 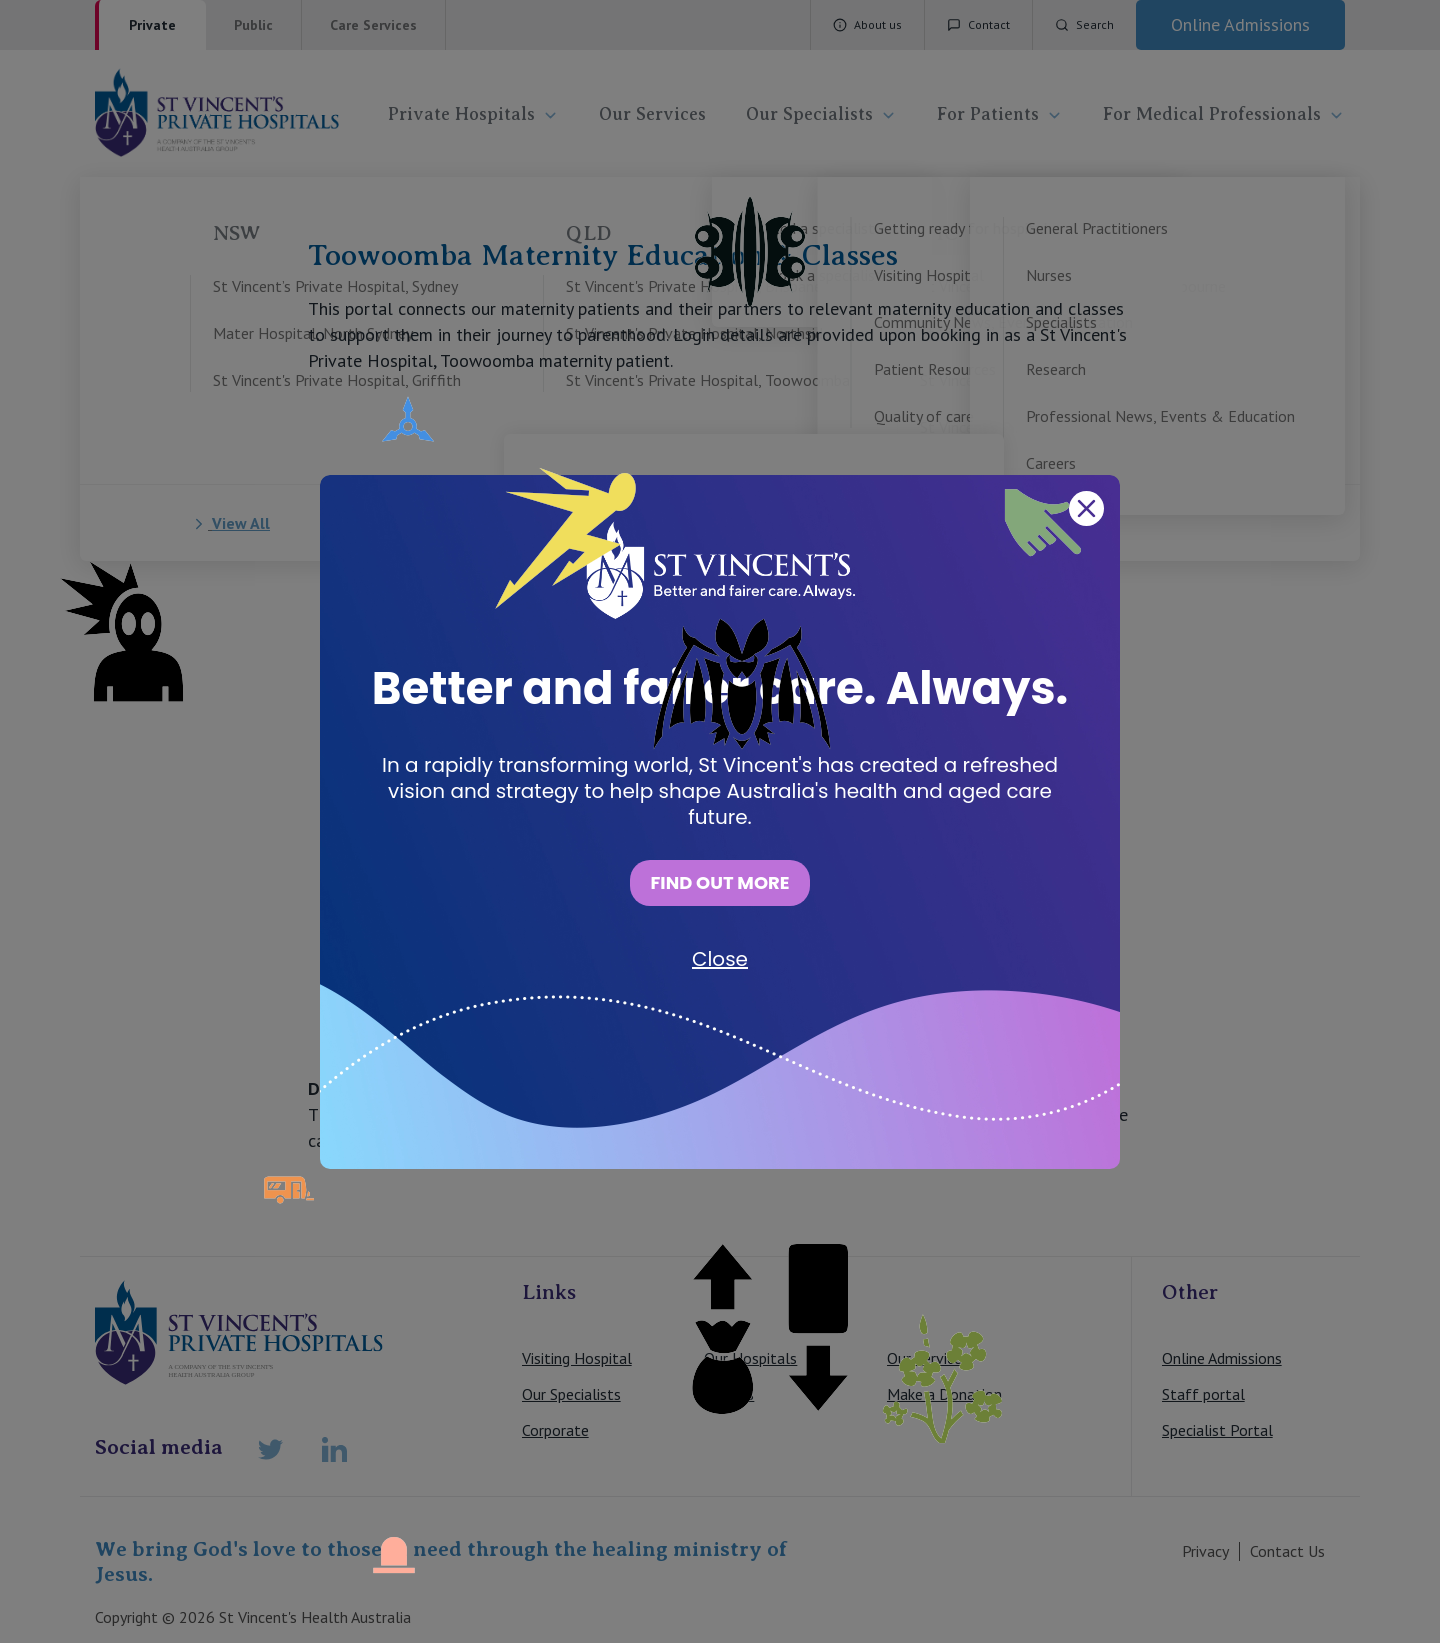 What do you see at coordinates (750, 252) in the screenshot?
I see `abstract game element or power-up indicator` at bounding box center [750, 252].